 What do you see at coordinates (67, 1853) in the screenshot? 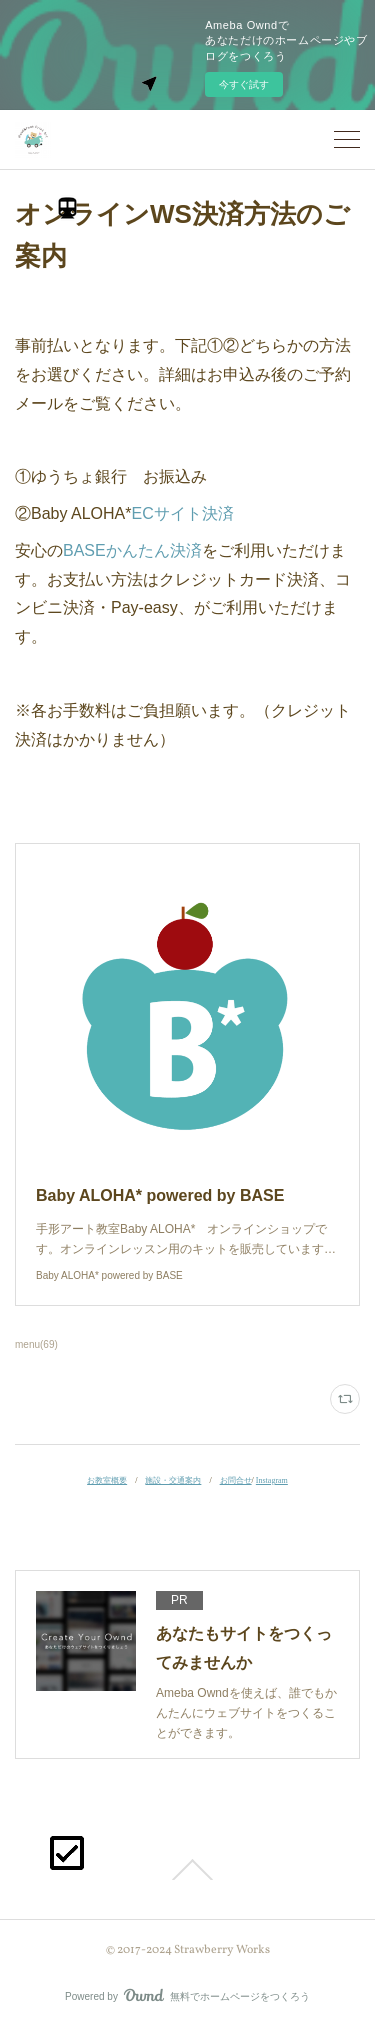
I see `select or confirm an option` at bounding box center [67, 1853].